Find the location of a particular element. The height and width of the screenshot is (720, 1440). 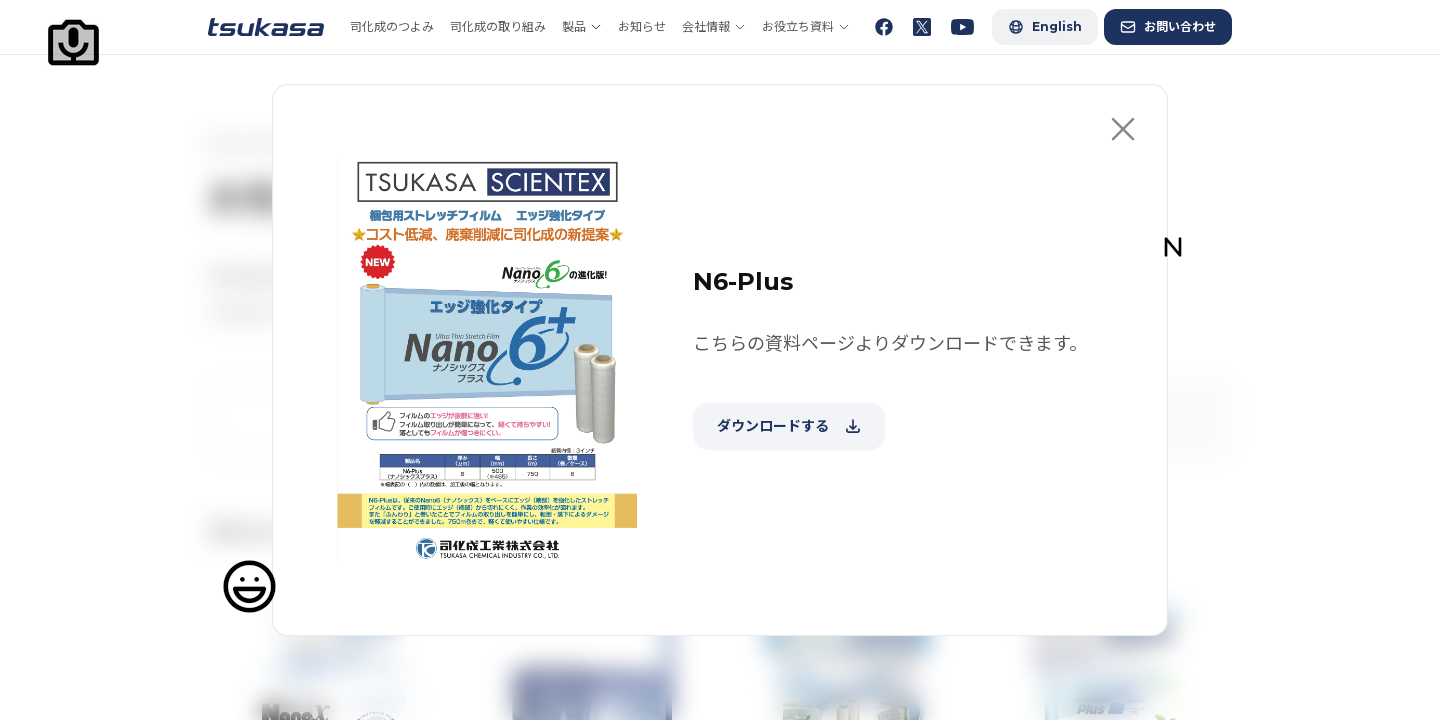

grant camera and microphone permissions is located at coordinates (73, 42).